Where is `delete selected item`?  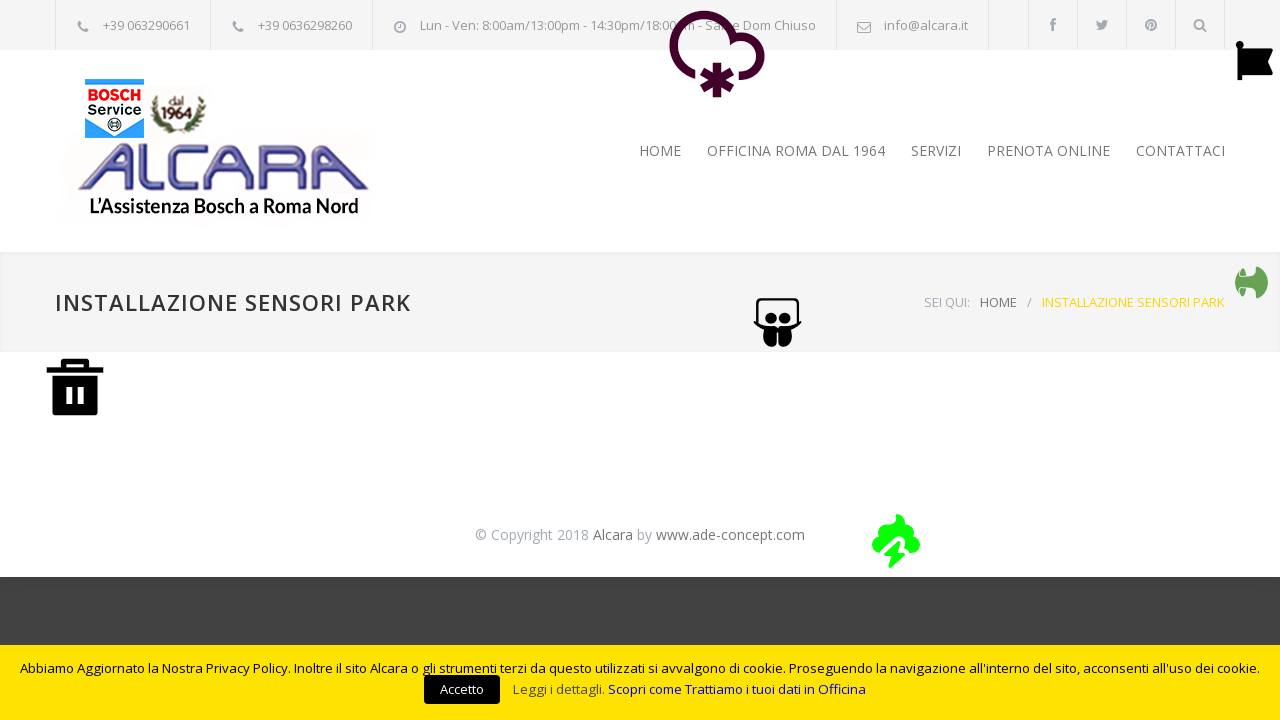
delete selected item is located at coordinates (75, 387).